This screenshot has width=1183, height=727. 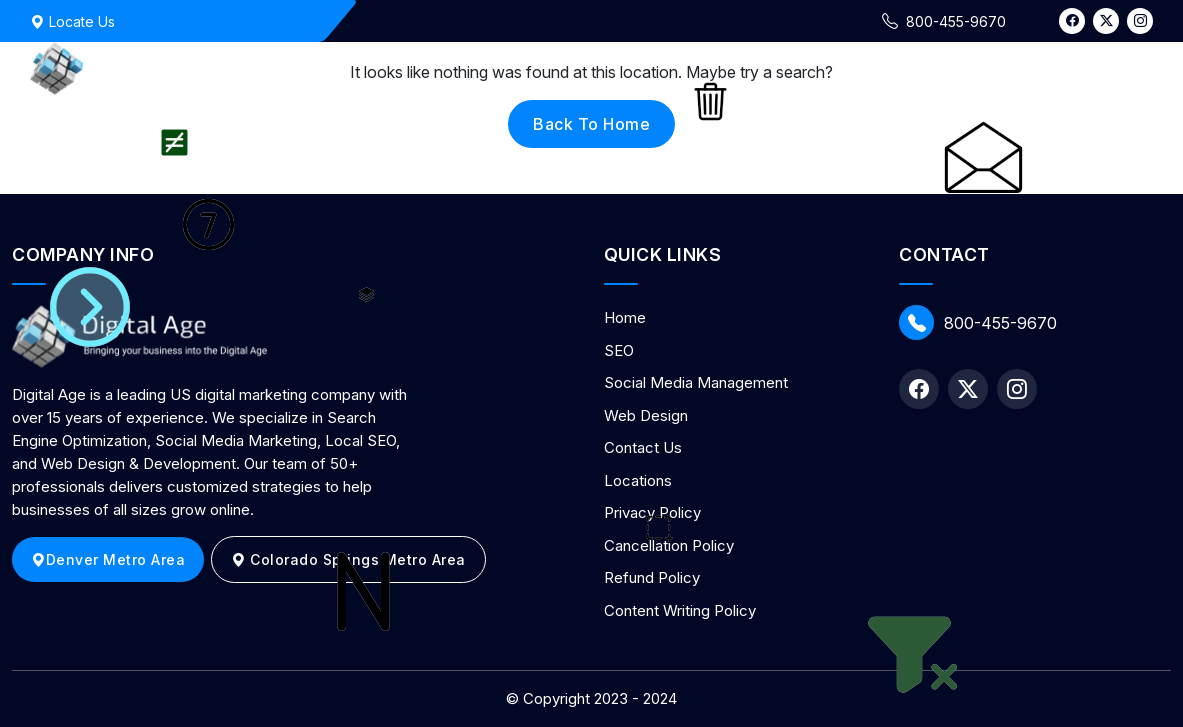 I want to click on indicates step 7 in a numbered sequence, so click(x=208, y=224).